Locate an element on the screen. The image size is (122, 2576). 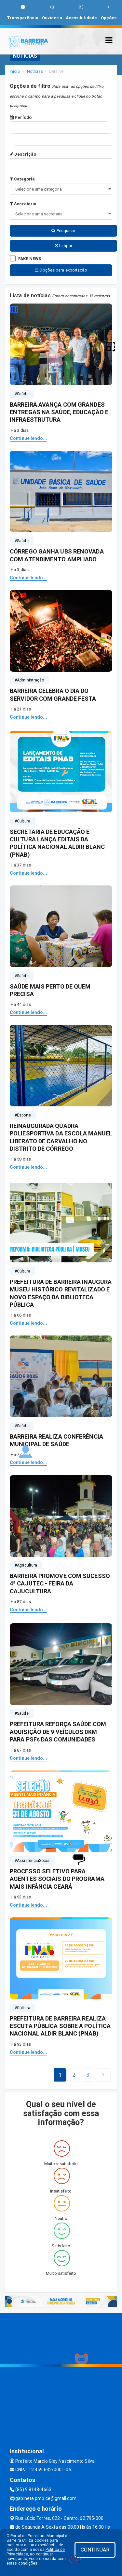
resize an element or window is located at coordinates (110, 347).